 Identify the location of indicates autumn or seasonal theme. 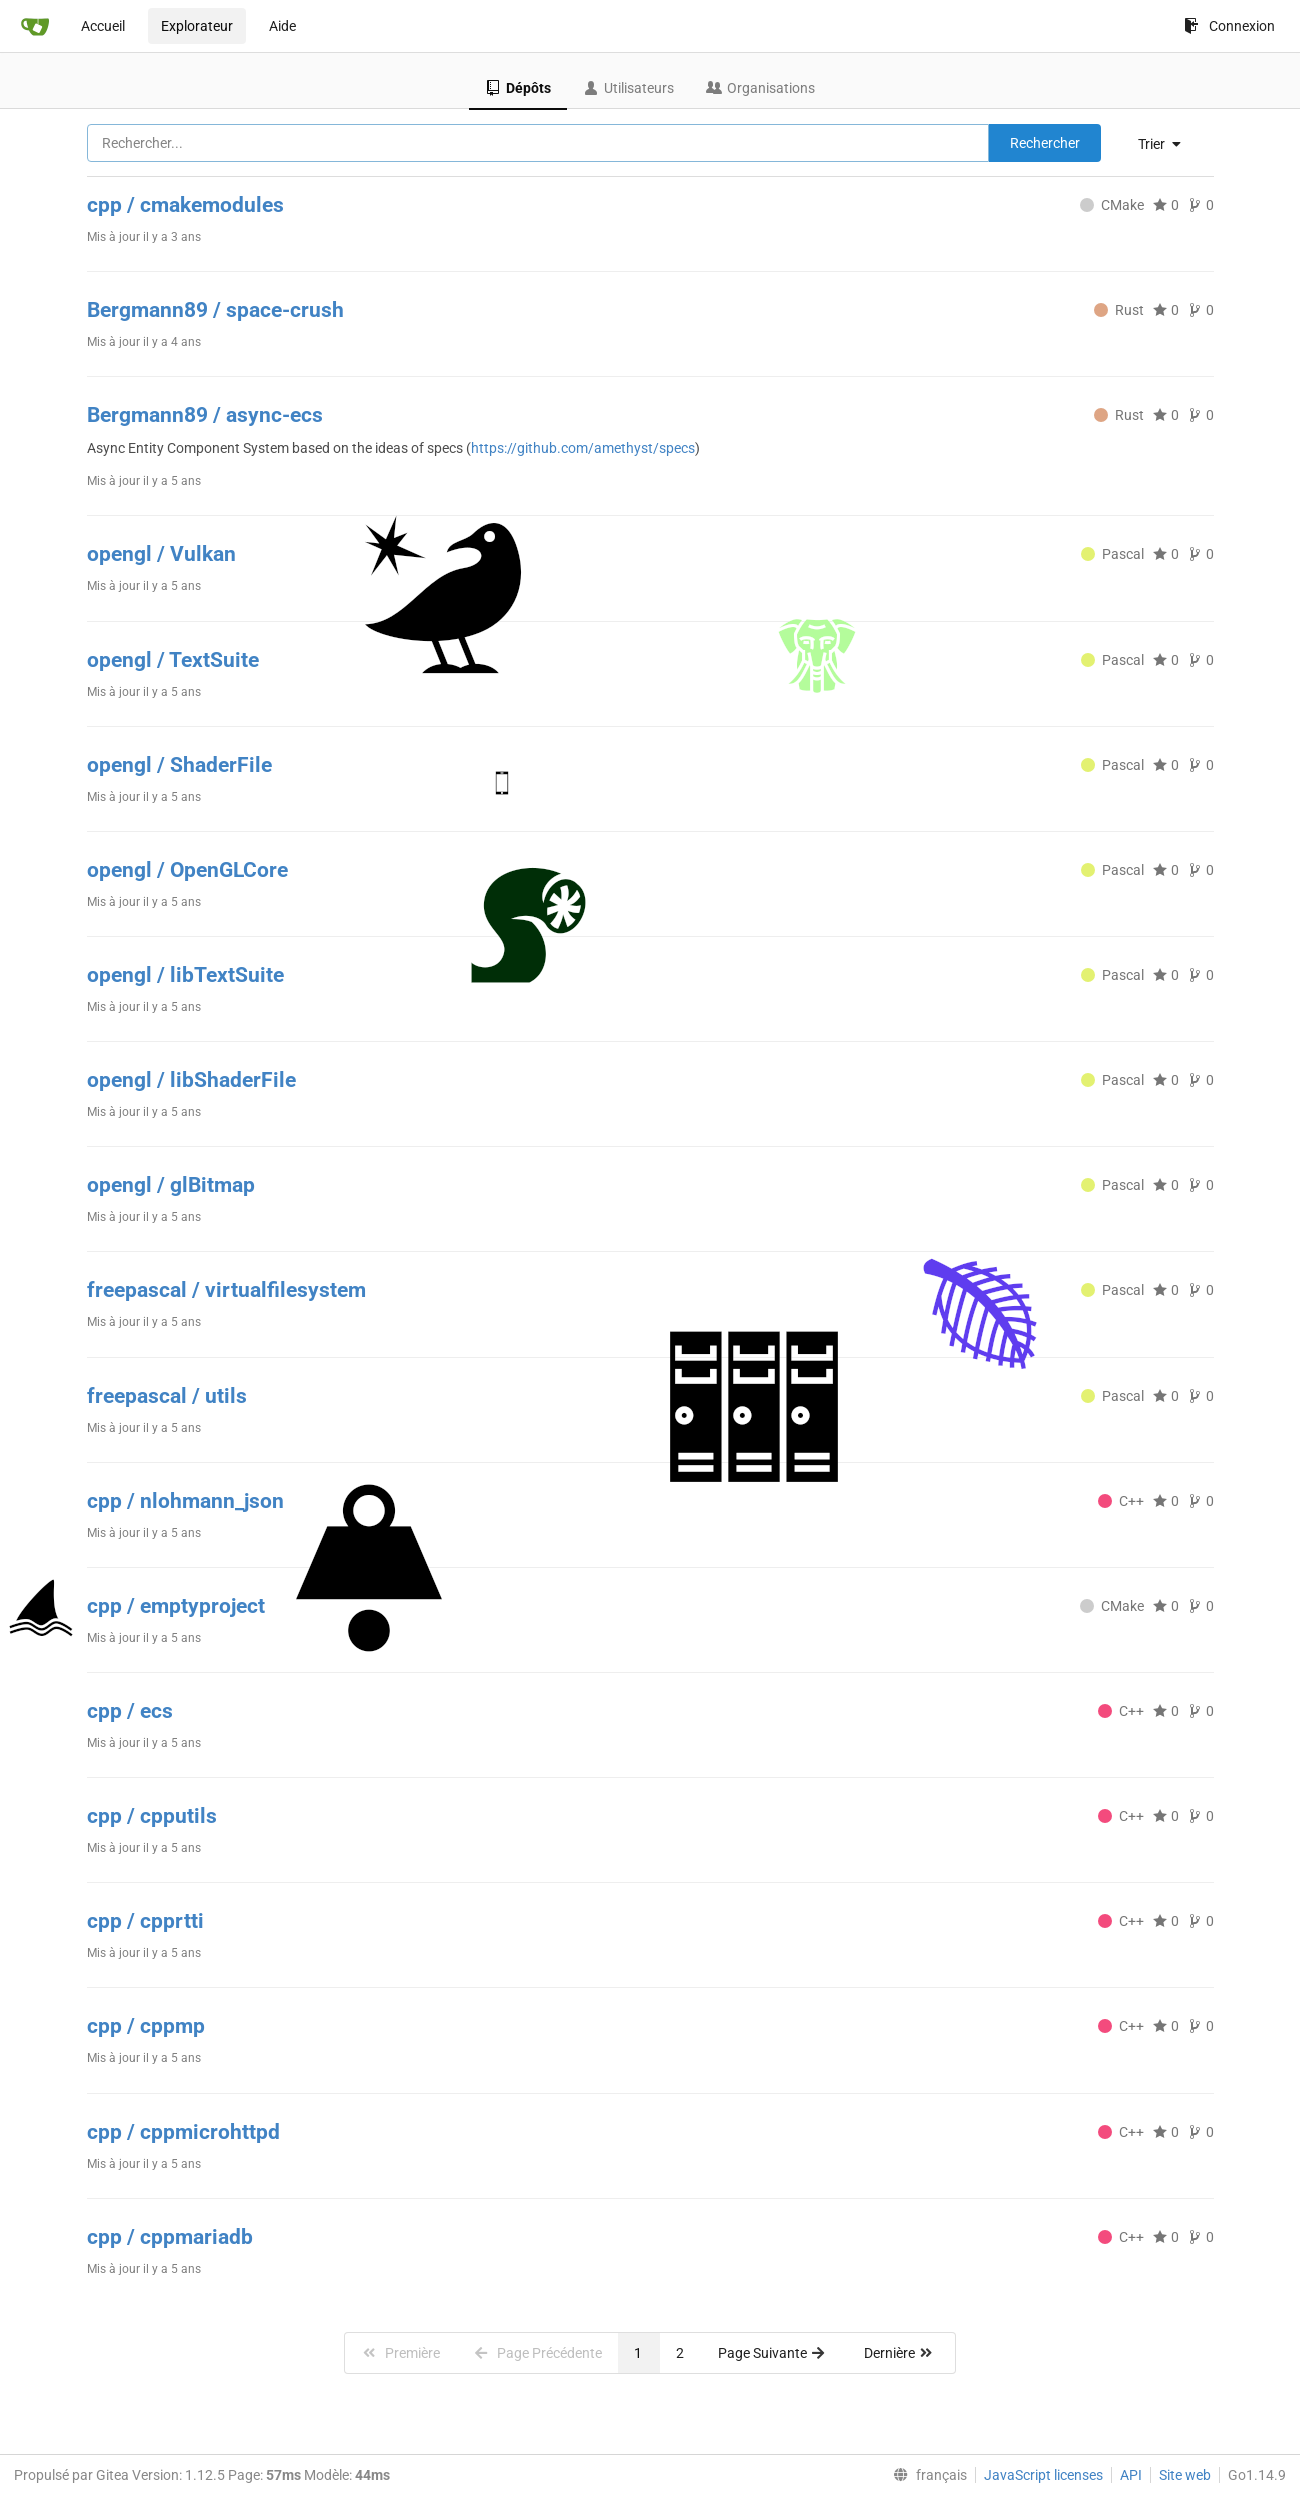
(980, 1314).